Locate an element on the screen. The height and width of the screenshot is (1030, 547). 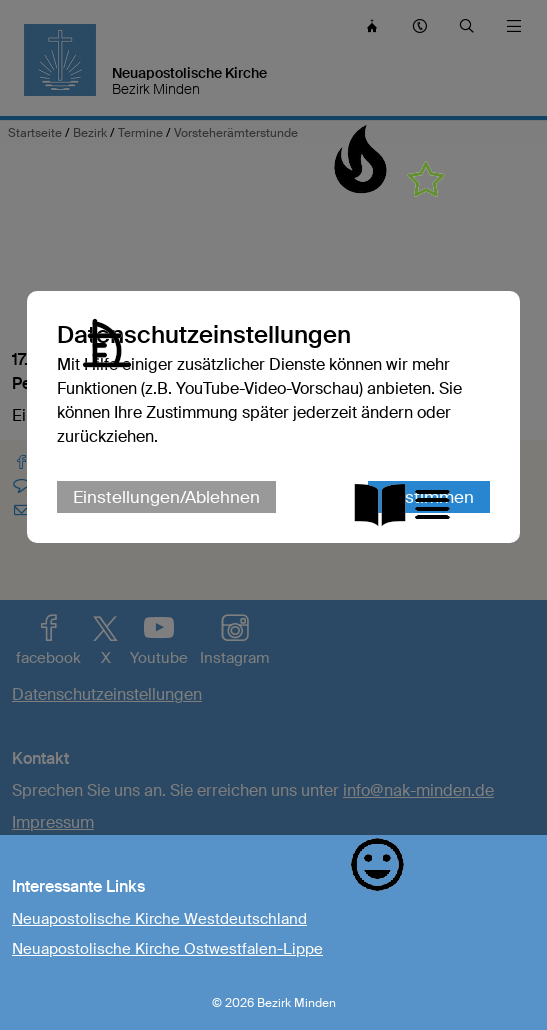
locate nearby fire stations is located at coordinates (360, 160).